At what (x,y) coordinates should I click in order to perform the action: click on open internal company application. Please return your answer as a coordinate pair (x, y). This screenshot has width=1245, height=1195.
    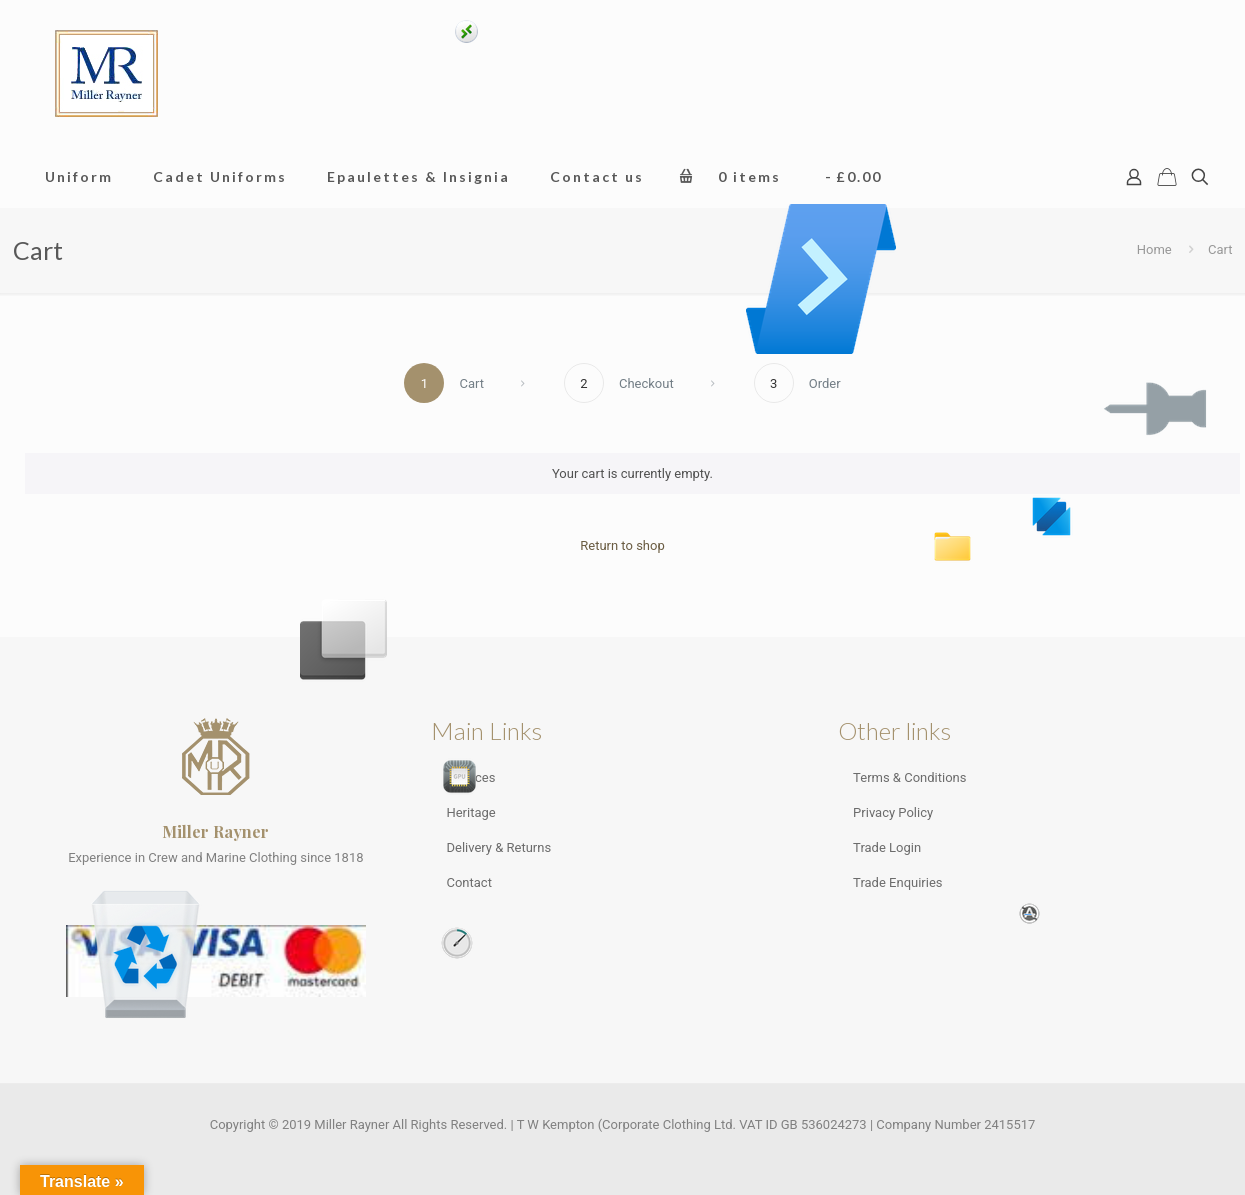
    Looking at the image, I should click on (1051, 516).